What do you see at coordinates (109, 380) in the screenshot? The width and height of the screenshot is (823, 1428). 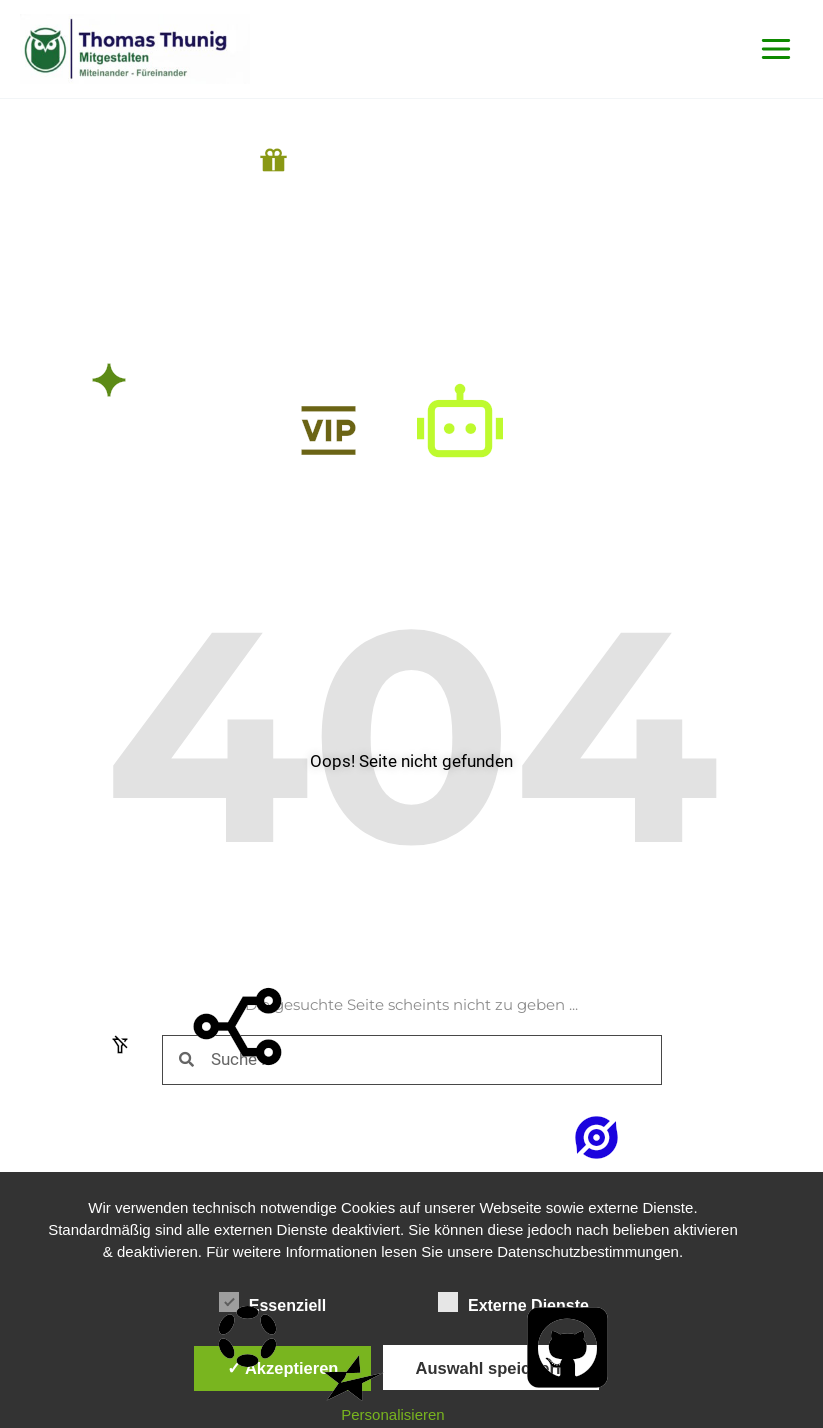 I see `indicates clear, sunny weather conditions` at bounding box center [109, 380].